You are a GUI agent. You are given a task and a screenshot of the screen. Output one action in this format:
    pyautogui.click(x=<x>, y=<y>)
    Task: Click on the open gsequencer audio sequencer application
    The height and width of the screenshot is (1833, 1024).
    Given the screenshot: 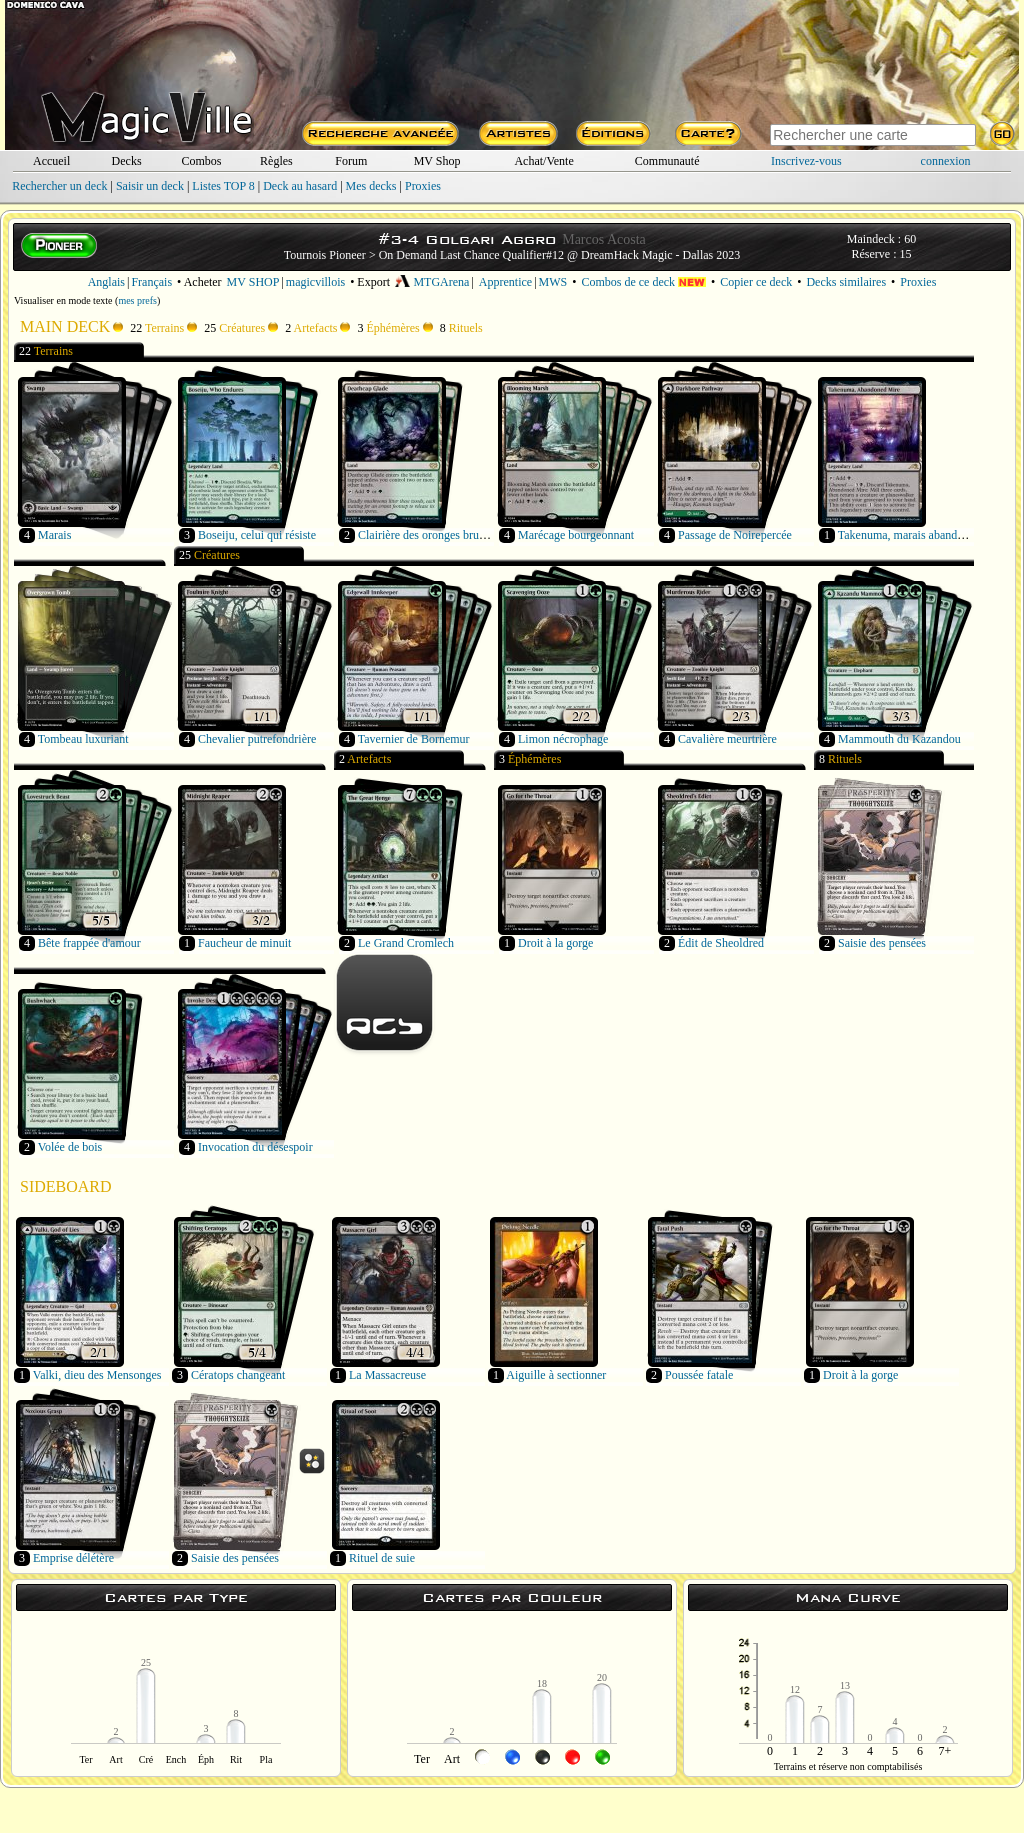 What is the action you would take?
    pyautogui.click(x=384, y=1002)
    